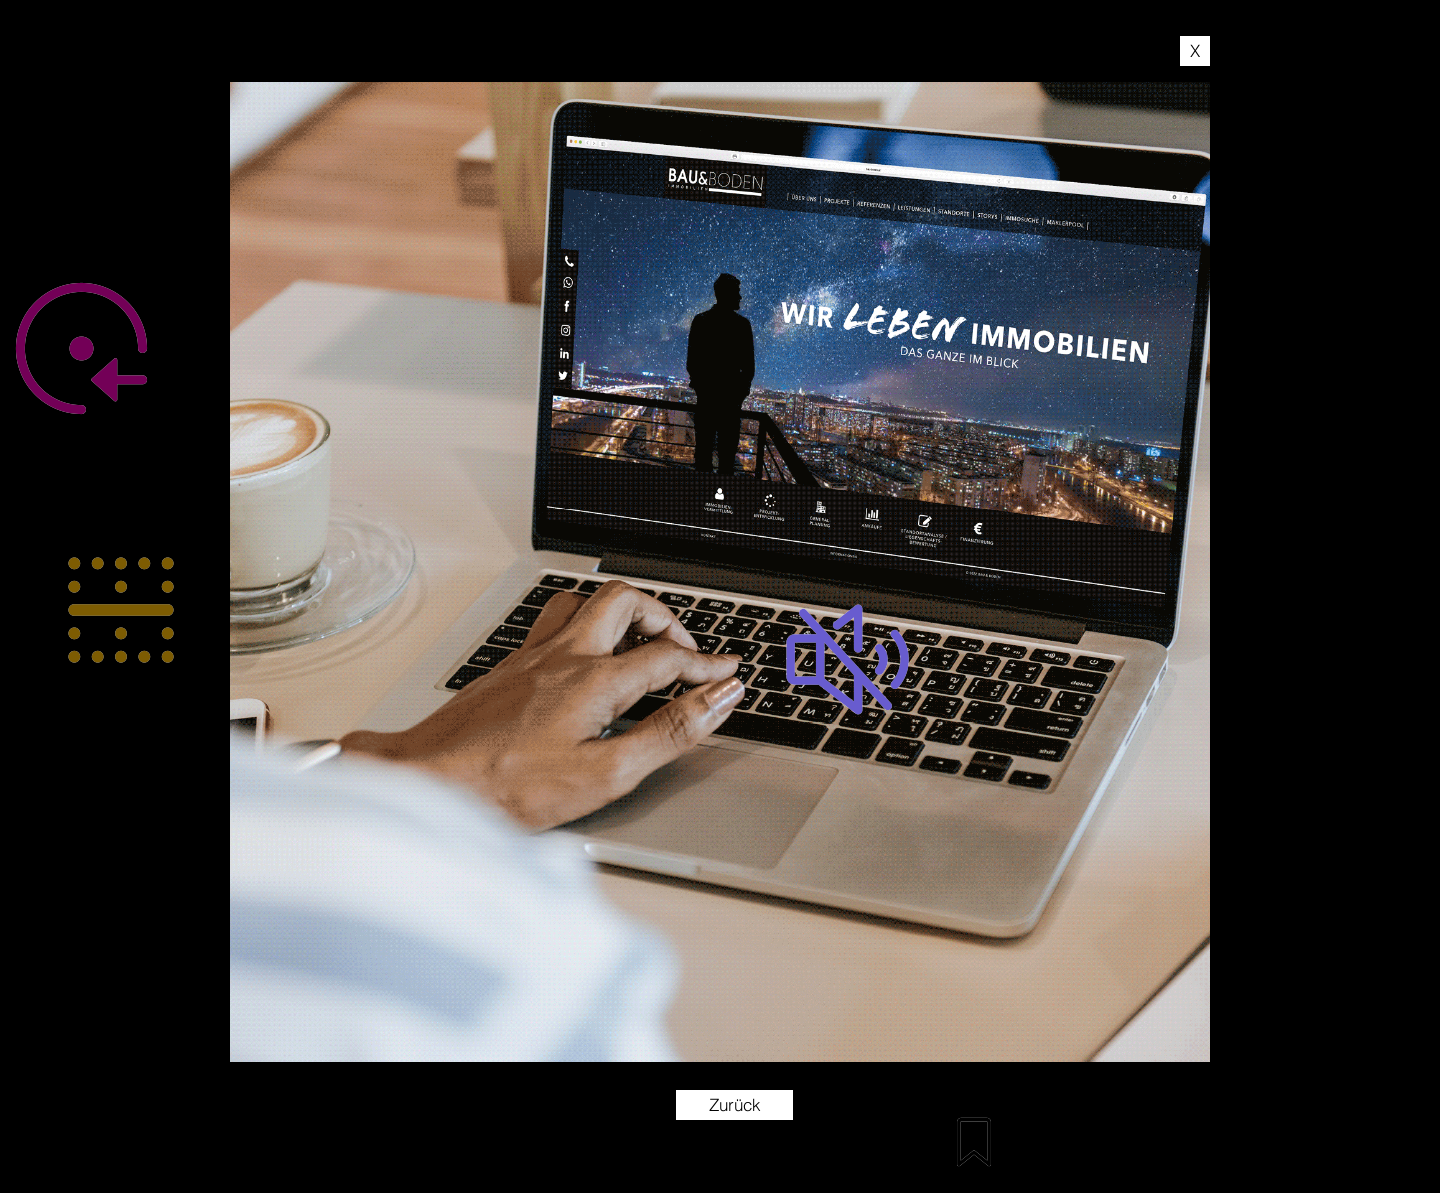  I want to click on indicates an issue is tracked by another issue, so click(81, 348).